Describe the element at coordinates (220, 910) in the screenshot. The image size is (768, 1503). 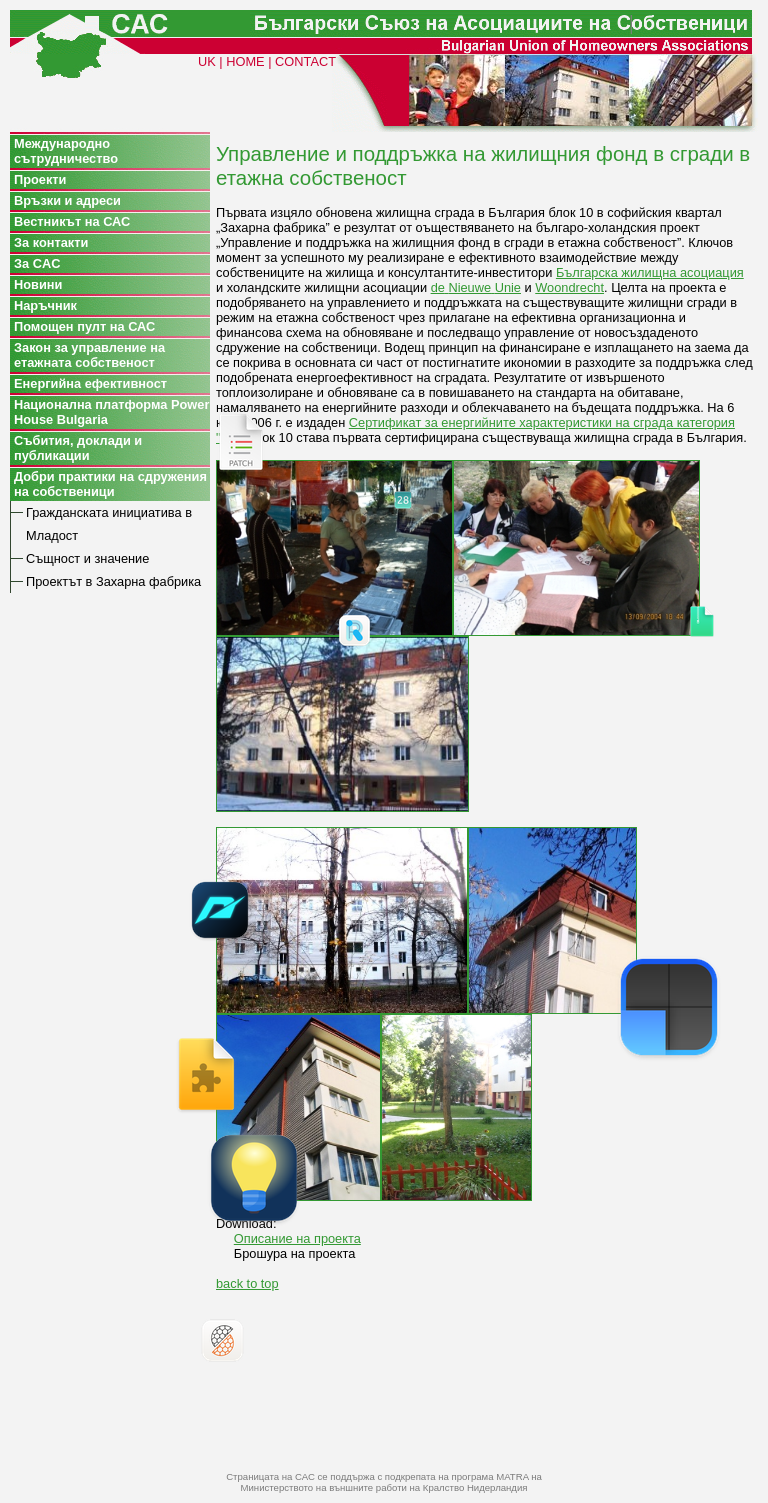
I see `launch need for speed carbon game` at that location.